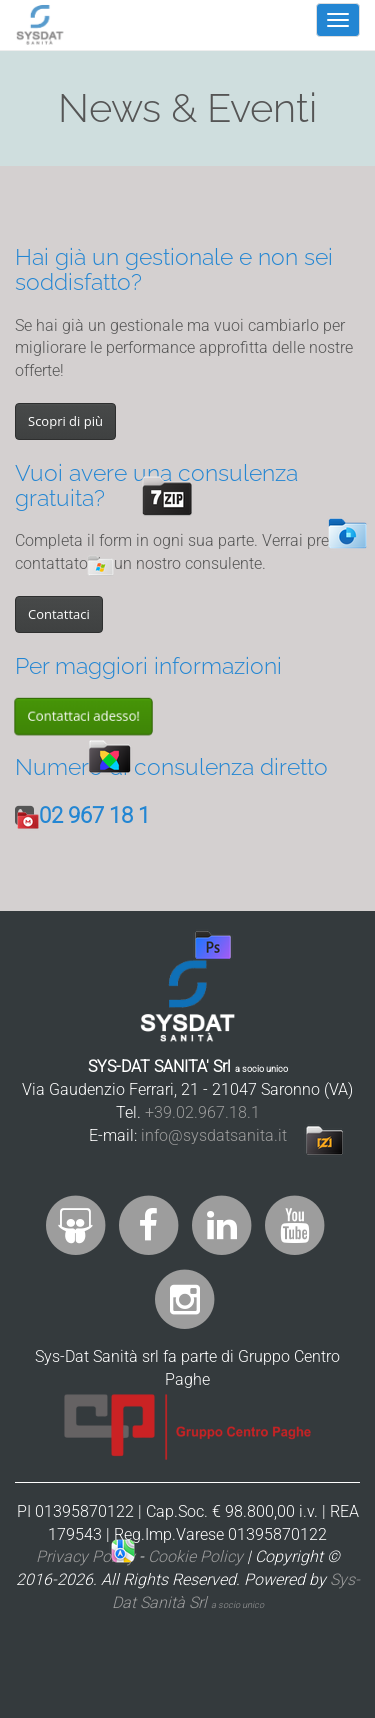 The width and height of the screenshot is (375, 1718). Describe the element at coordinates (167, 497) in the screenshot. I see `open folder containing 7-zip compressed files` at that location.